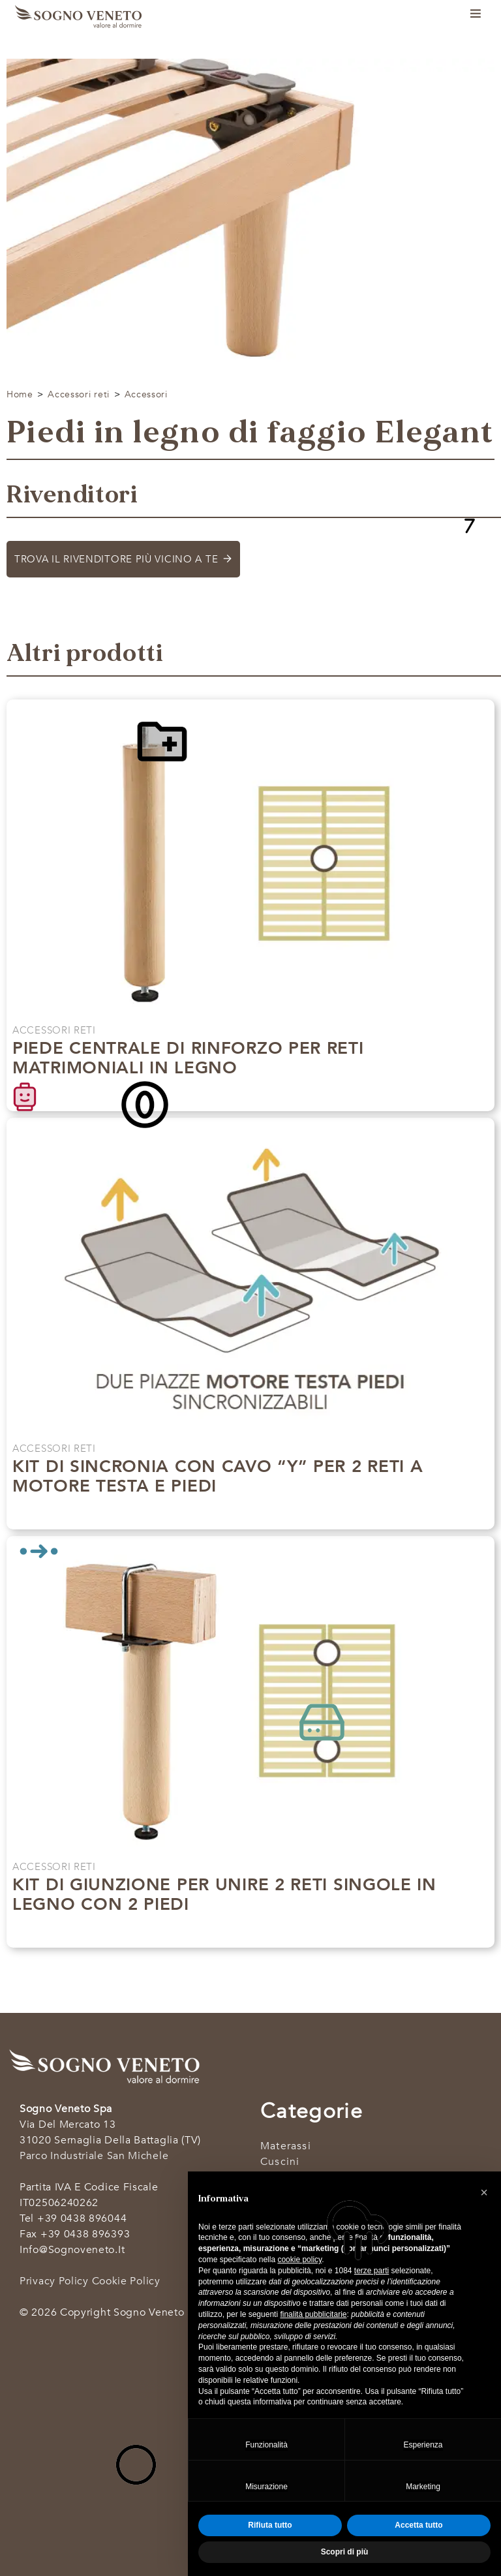  What do you see at coordinates (145, 1105) in the screenshot?
I see `open opera browser` at bounding box center [145, 1105].